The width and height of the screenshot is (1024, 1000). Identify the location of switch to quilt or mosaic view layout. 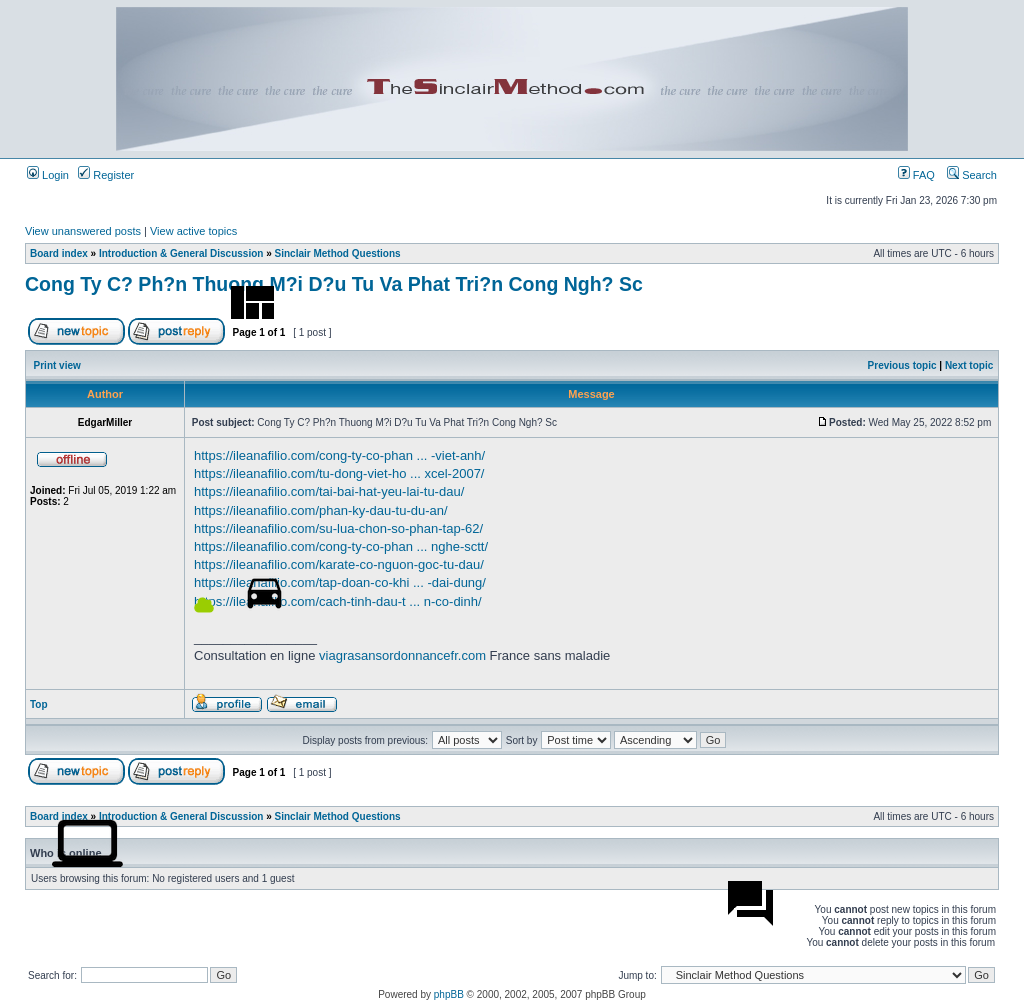
(251, 303).